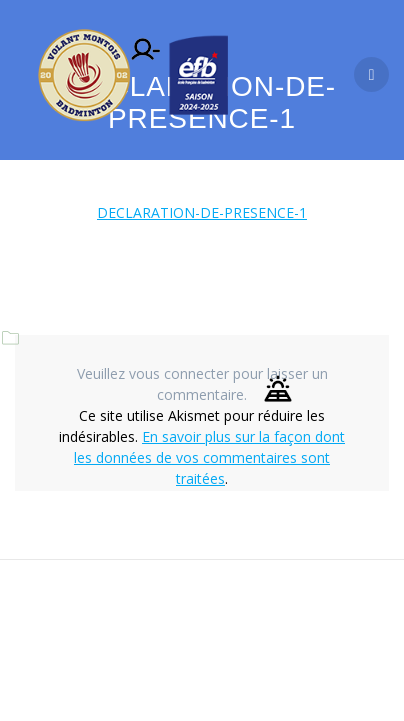 This screenshot has width=404, height=721. What do you see at coordinates (10, 337) in the screenshot?
I see `open file folder` at bounding box center [10, 337].